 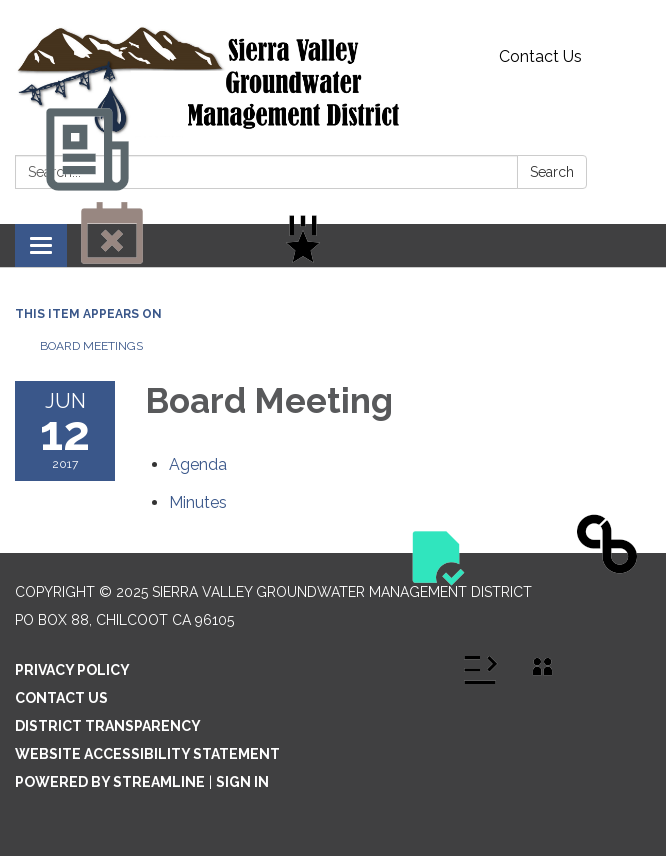 I want to click on expand the side navigation menu, so click(x=480, y=670).